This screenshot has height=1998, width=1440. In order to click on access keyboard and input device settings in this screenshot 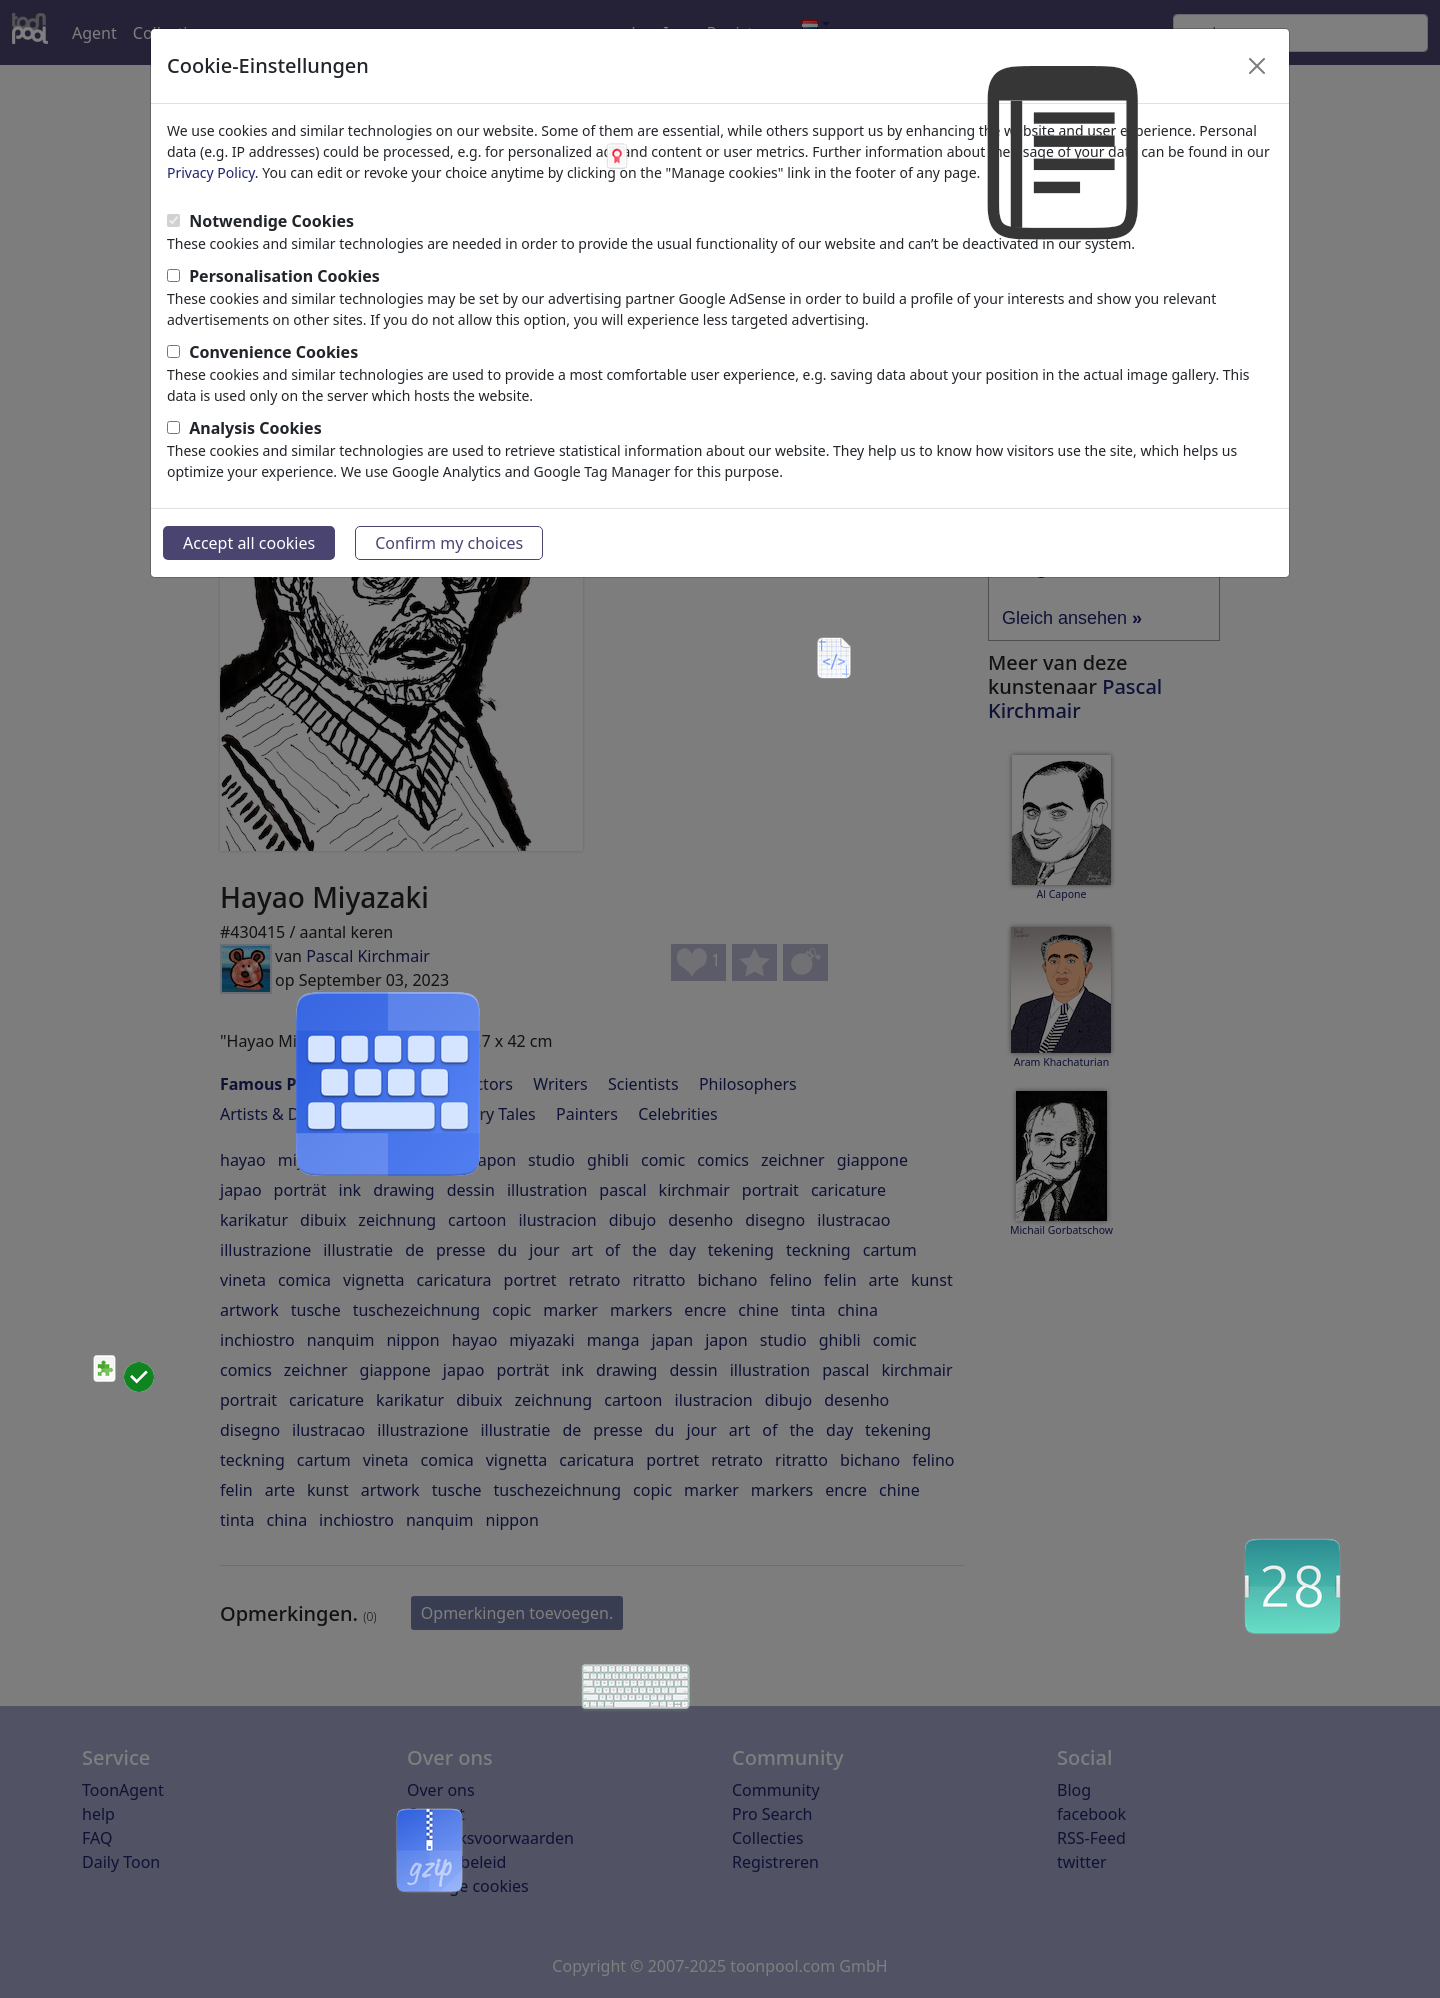, I will do `click(388, 1084)`.